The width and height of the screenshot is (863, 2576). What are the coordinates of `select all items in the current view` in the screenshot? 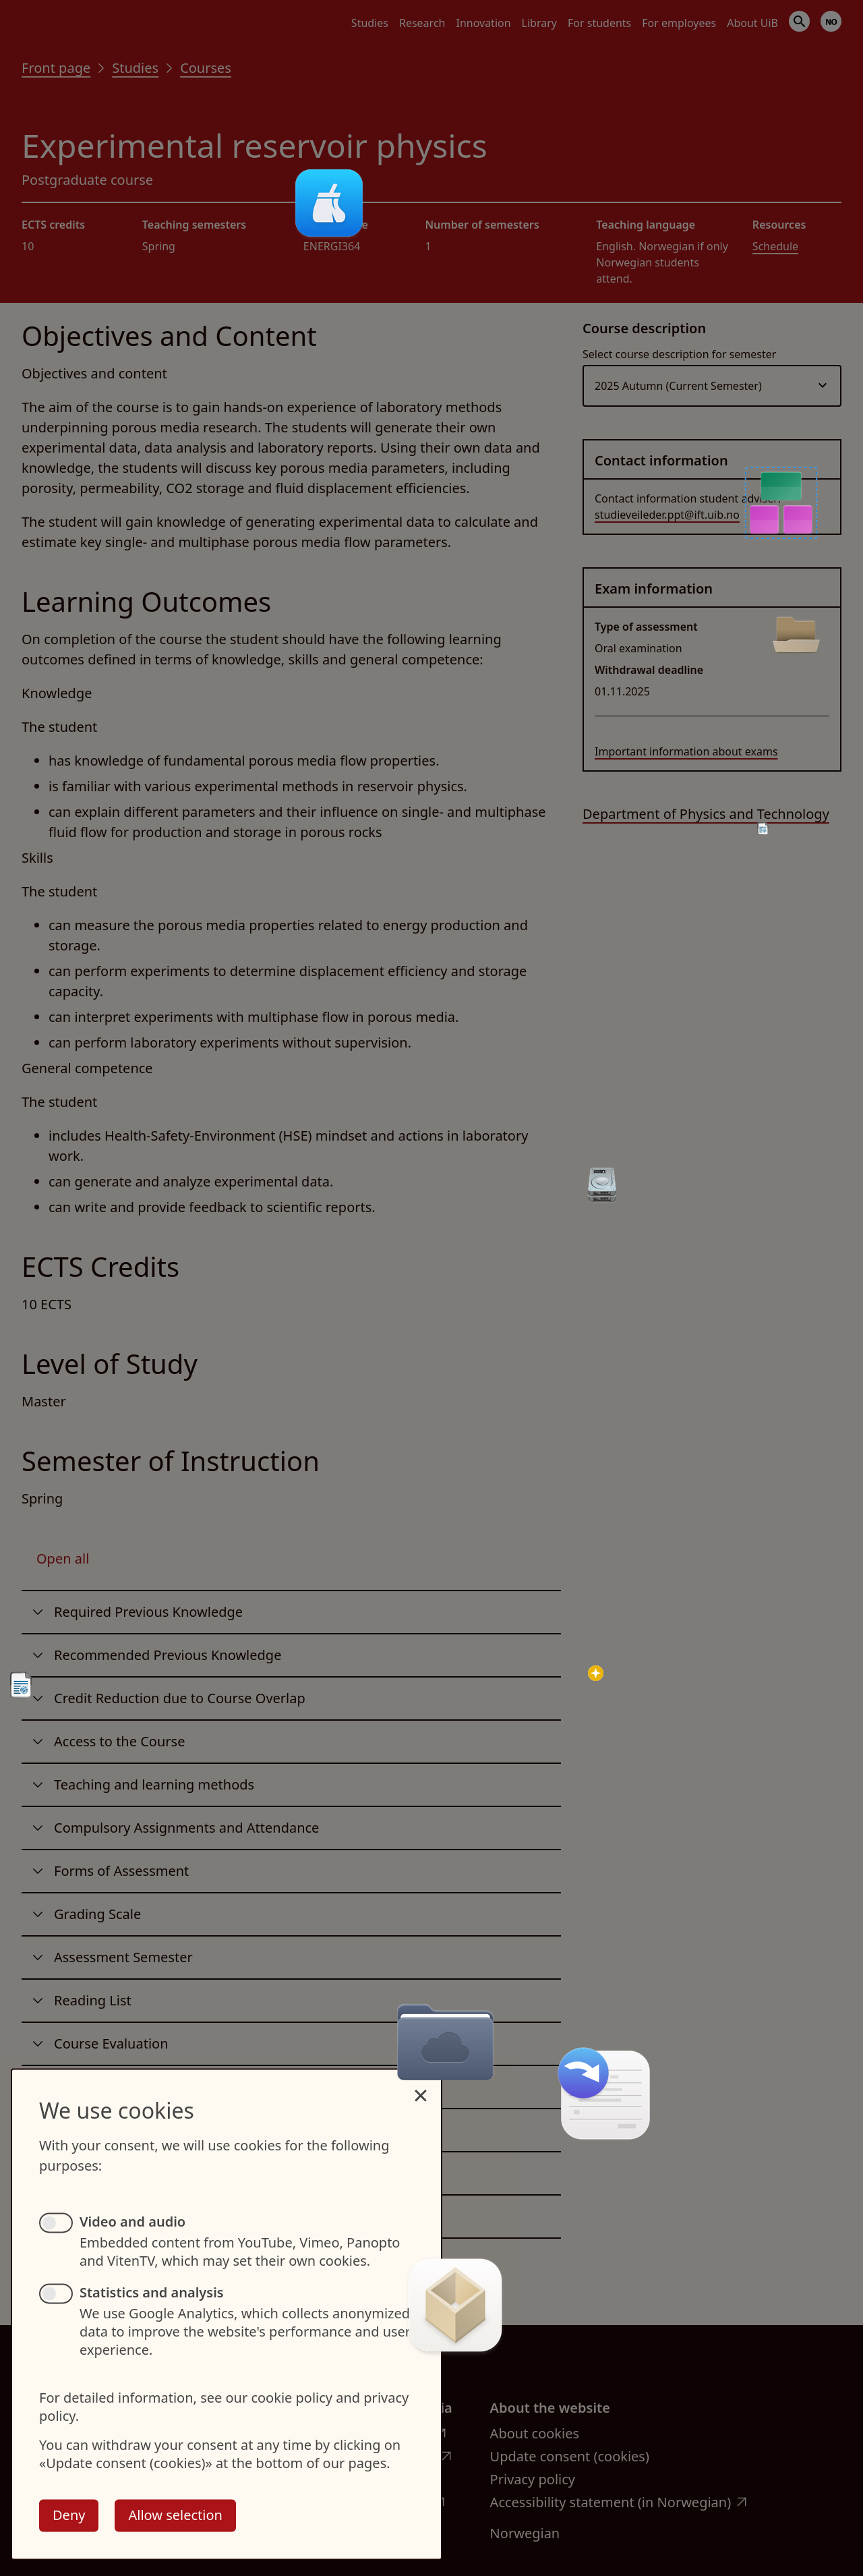 It's located at (781, 503).